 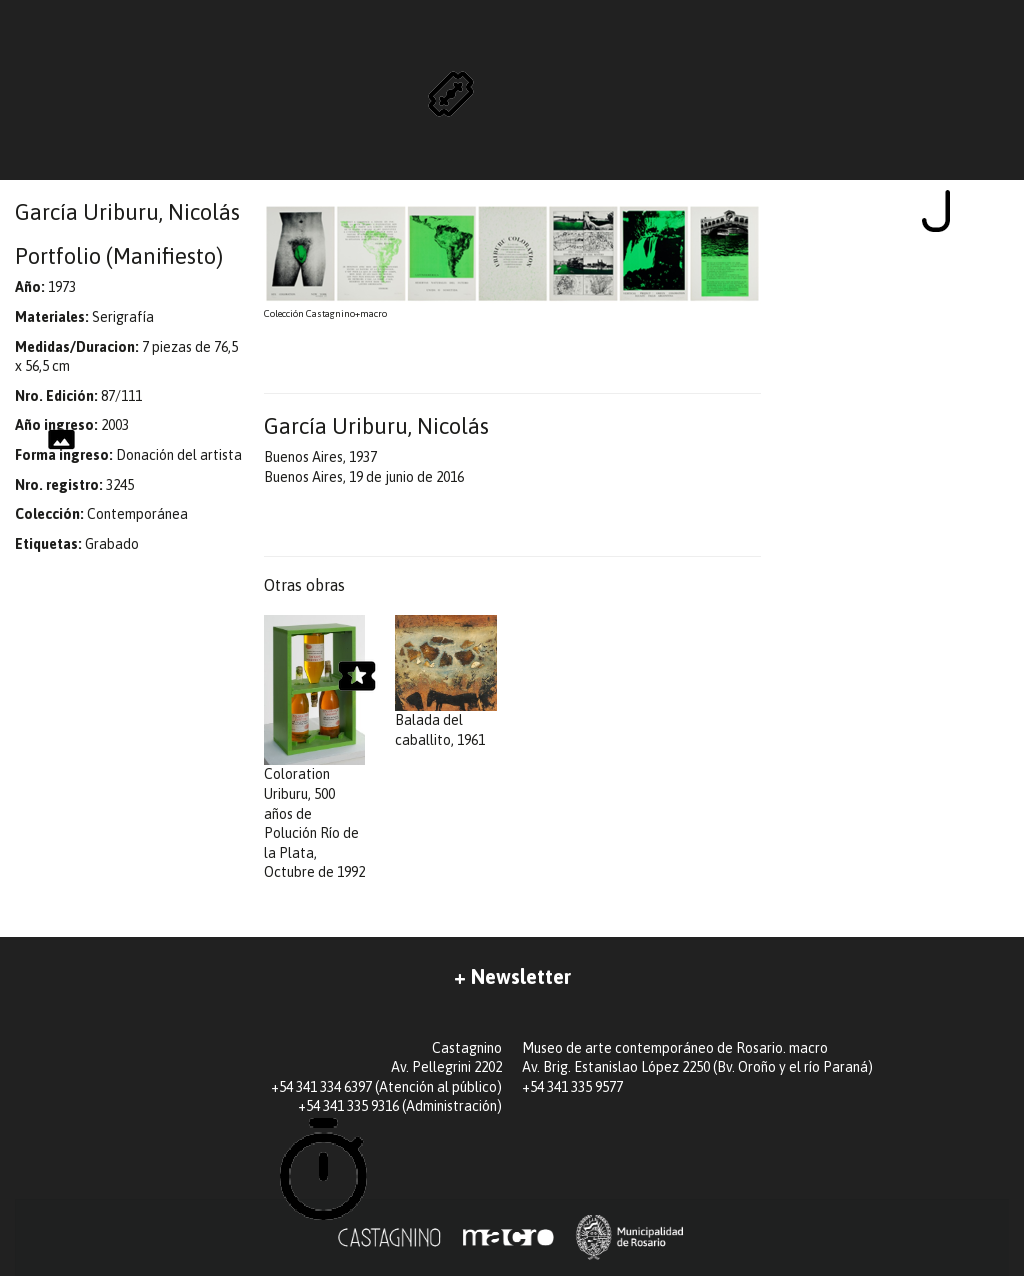 What do you see at coordinates (61, 439) in the screenshot?
I see `view panoramic photos` at bounding box center [61, 439].